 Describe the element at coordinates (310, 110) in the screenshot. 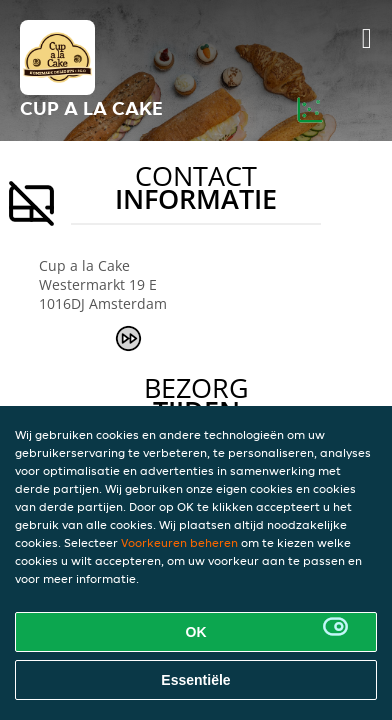

I see `view scatter plot data visualization` at that location.